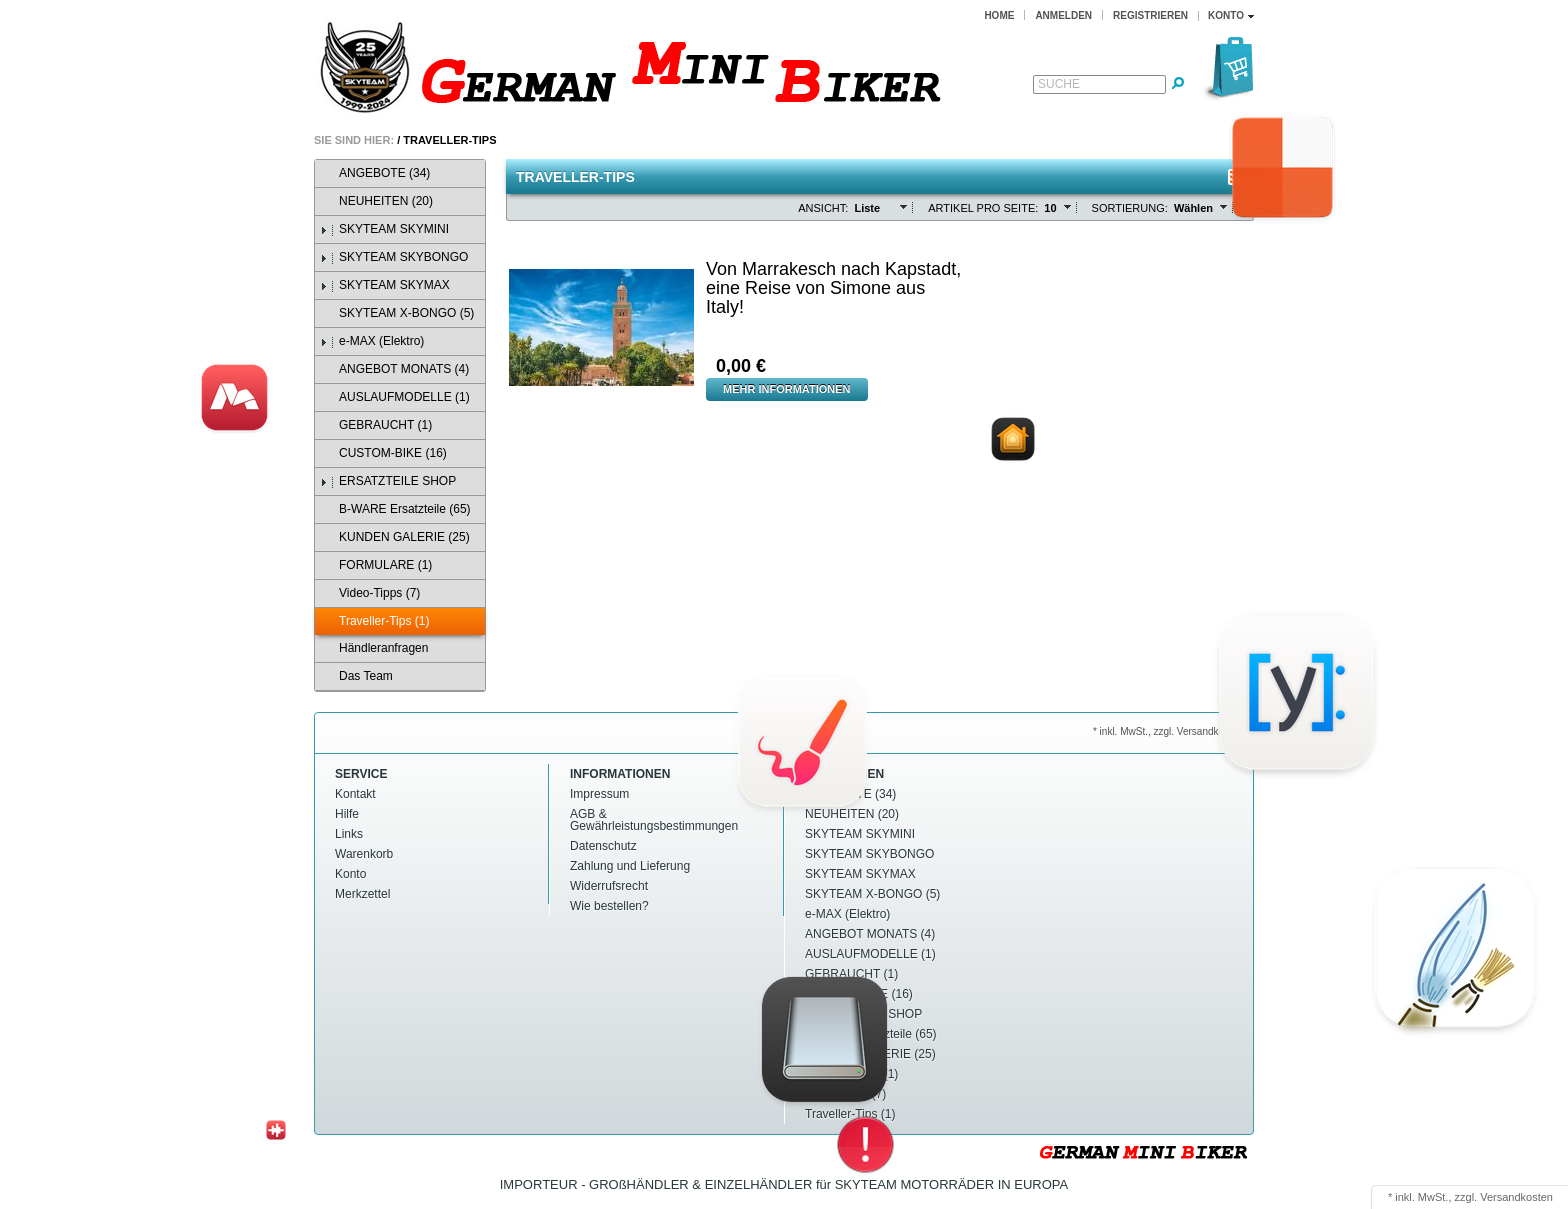  Describe the element at coordinates (1296, 692) in the screenshot. I see `open jupyter notebook for interactive python coding` at that location.